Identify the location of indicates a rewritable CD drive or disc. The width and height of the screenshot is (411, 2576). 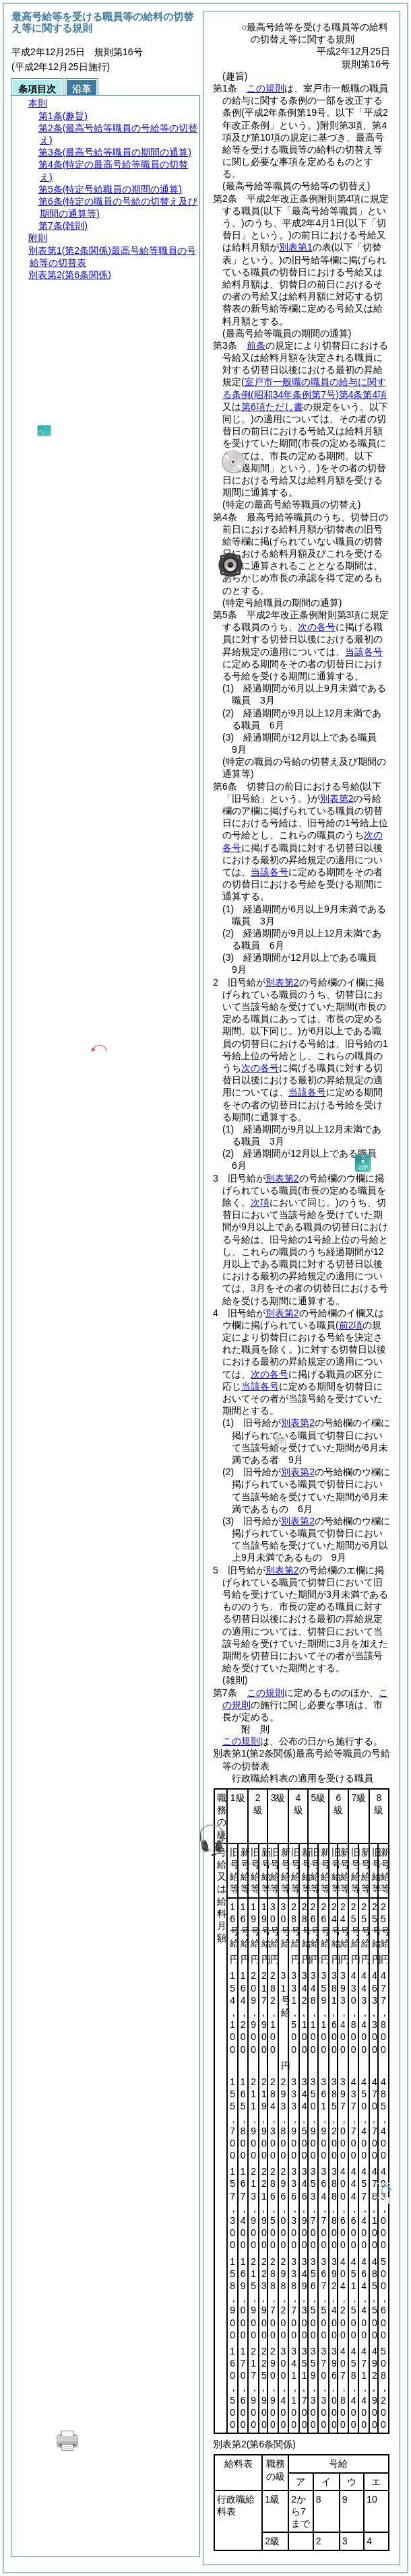
(233, 462).